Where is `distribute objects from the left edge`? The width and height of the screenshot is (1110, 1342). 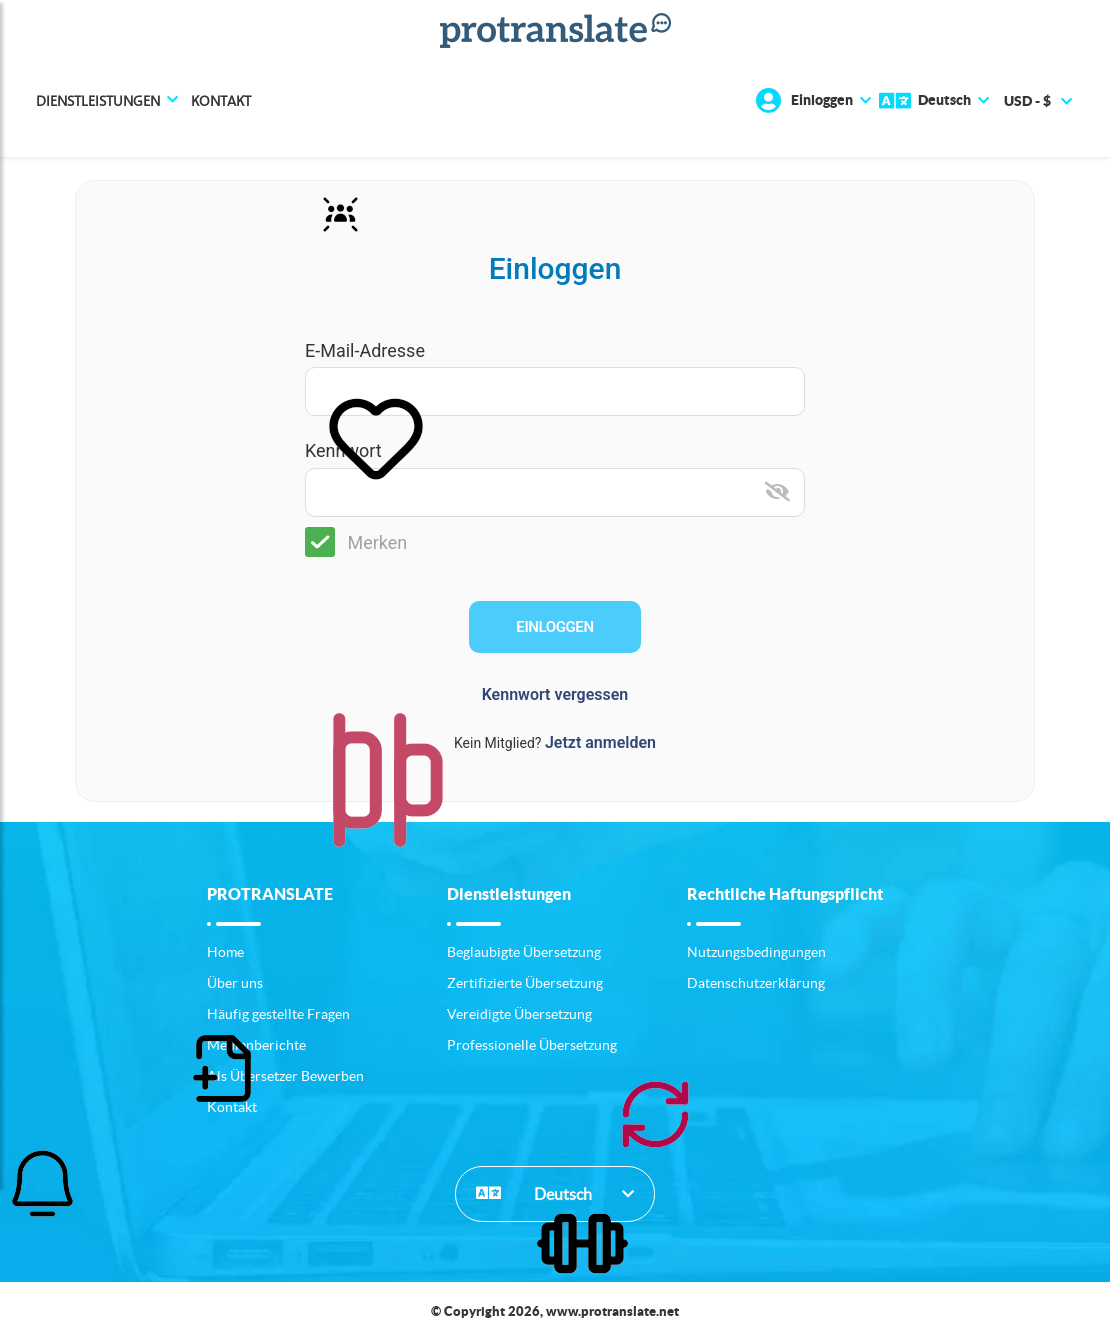 distribute objects from the left edge is located at coordinates (388, 780).